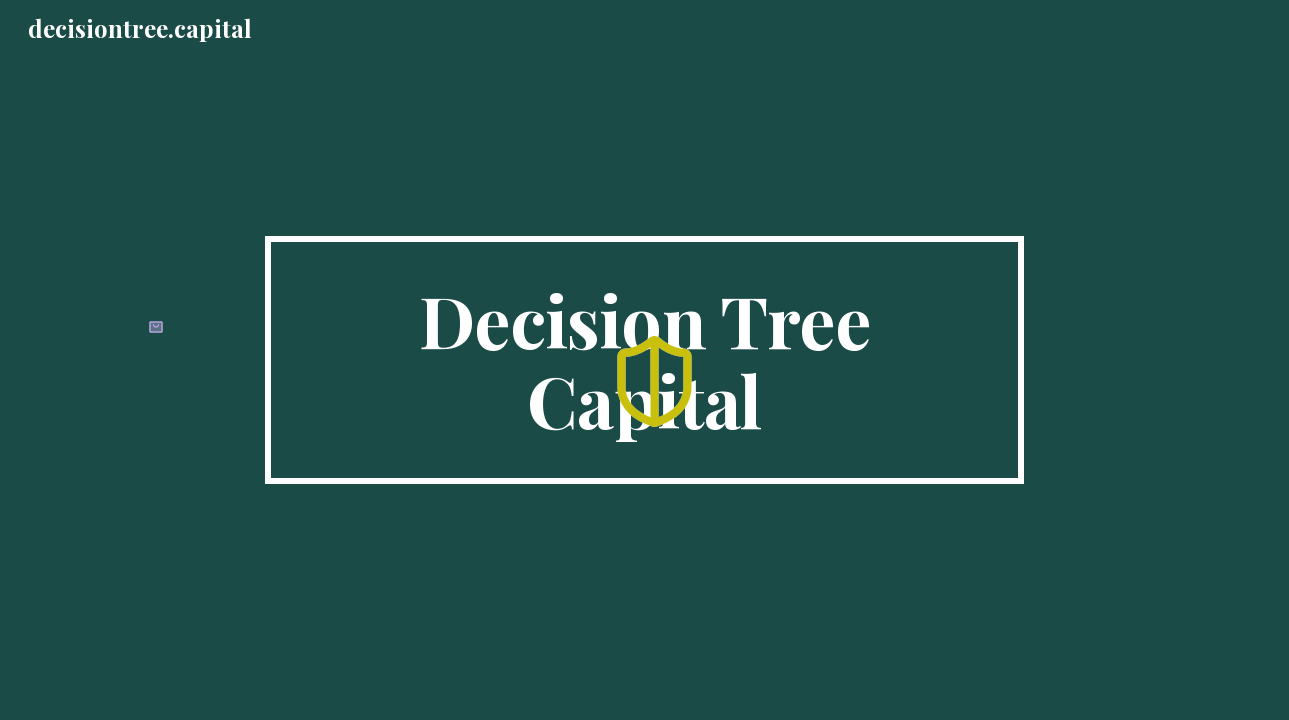 This screenshot has width=1289, height=720. What do you see at coordinates (156, 327) in the screenshot?
I see `view your shopping bag` at bounding box center [156, 327].